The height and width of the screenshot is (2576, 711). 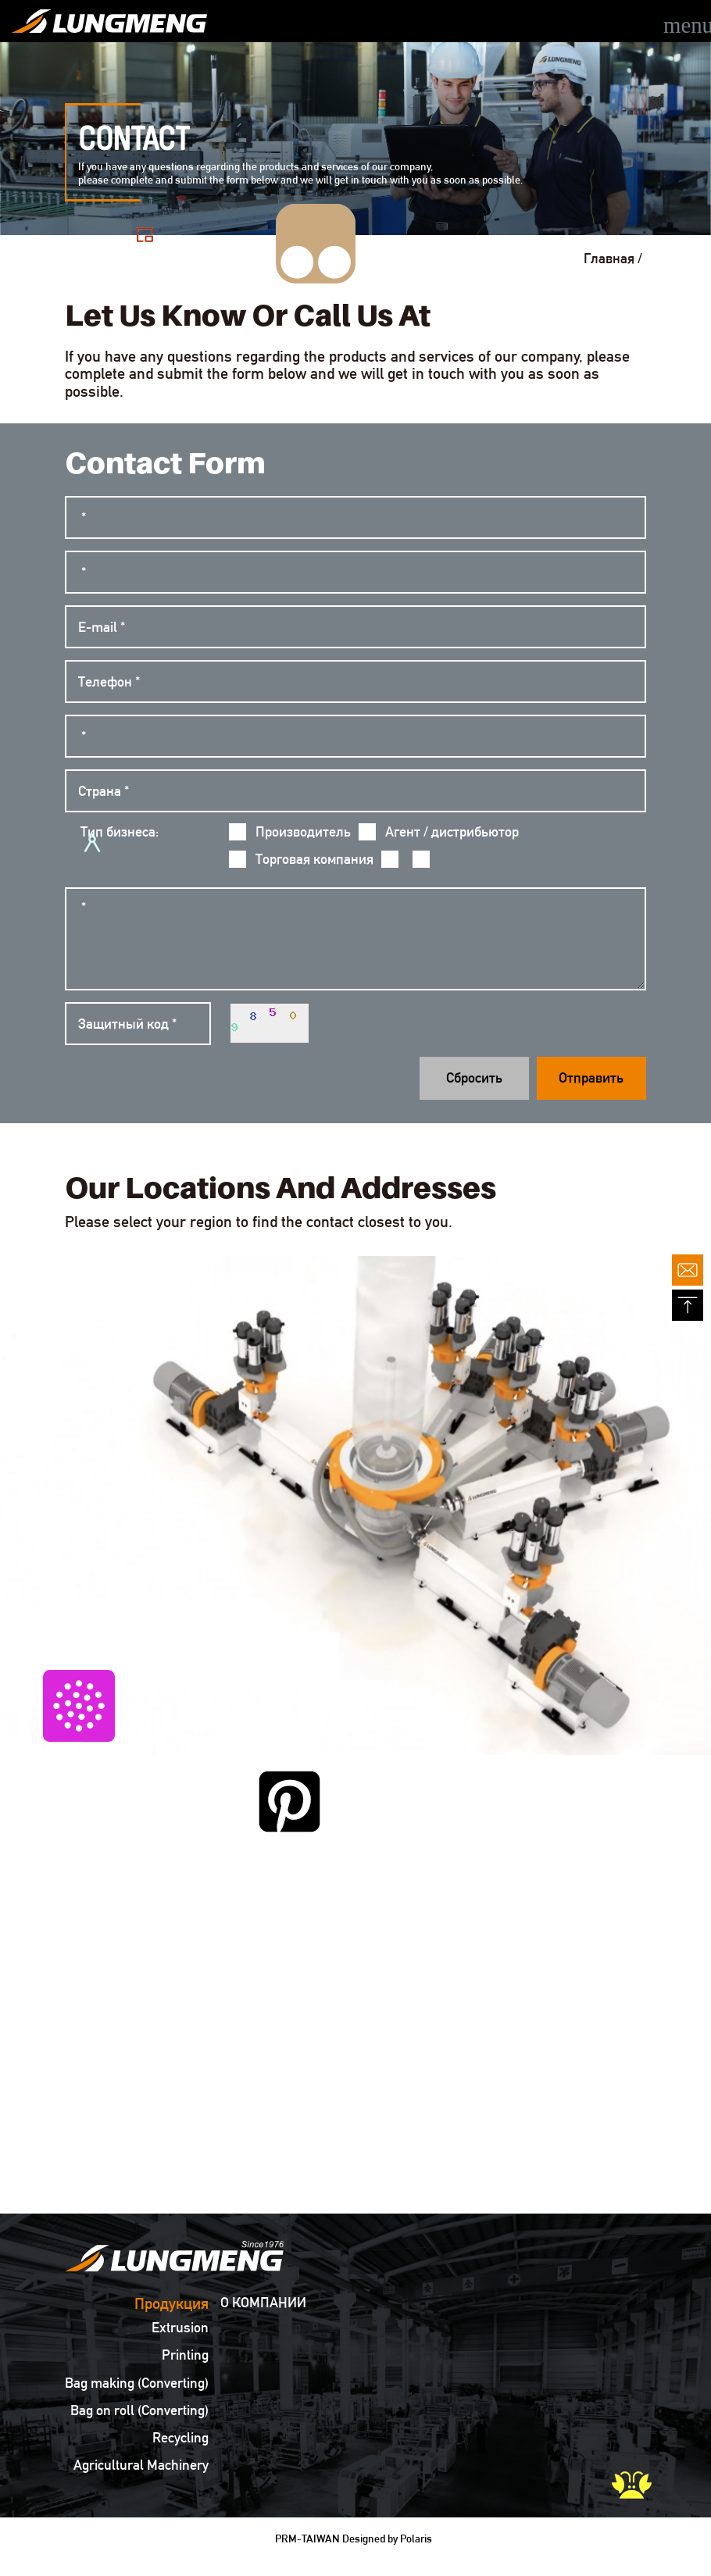 What do you see at coordinates (92, 843) in the screenshot?
I see `access drawing compass tool` at bounding box center [92, 843].